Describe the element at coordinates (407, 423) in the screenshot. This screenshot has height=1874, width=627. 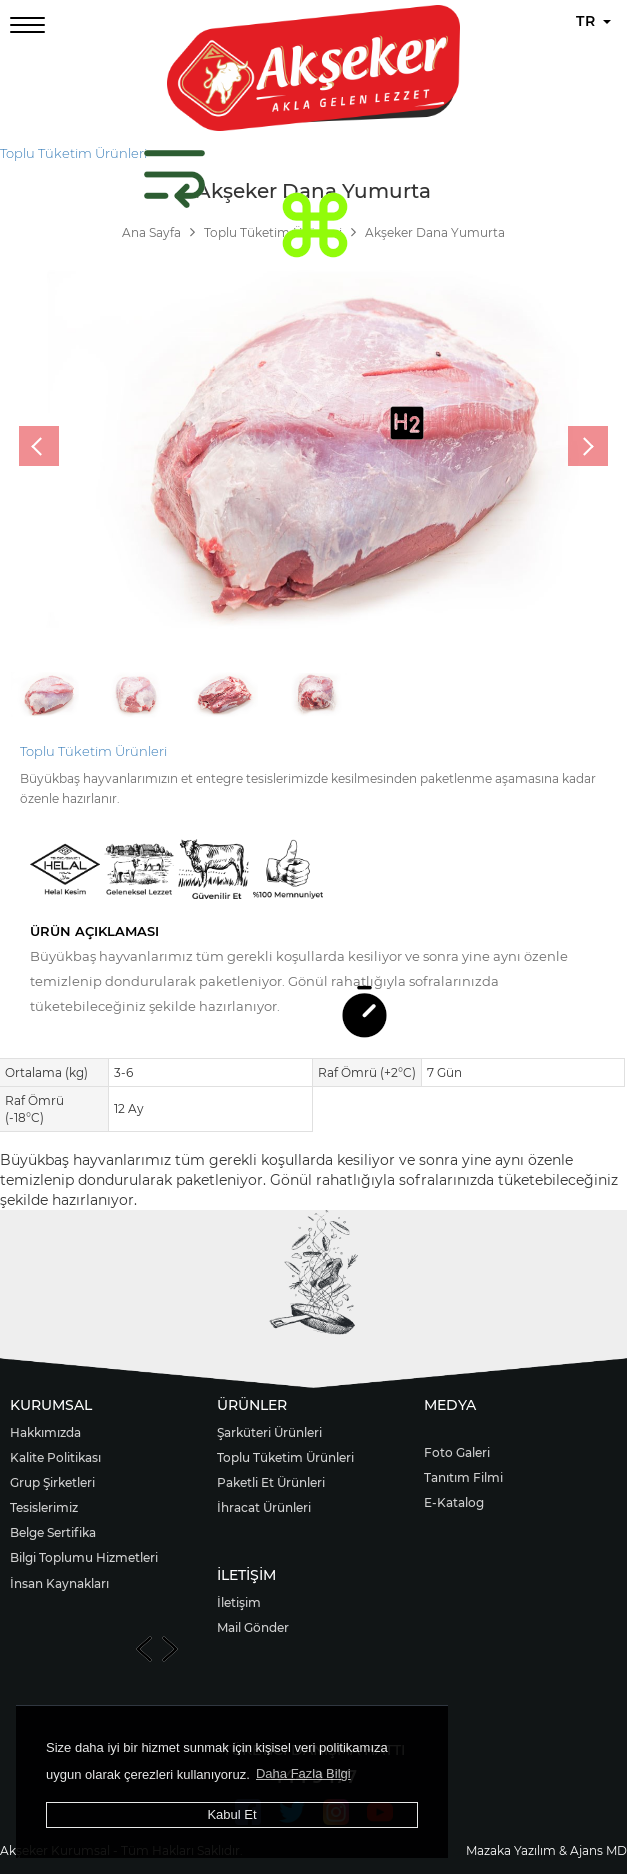
I see `format text as heading level 2` at that location.